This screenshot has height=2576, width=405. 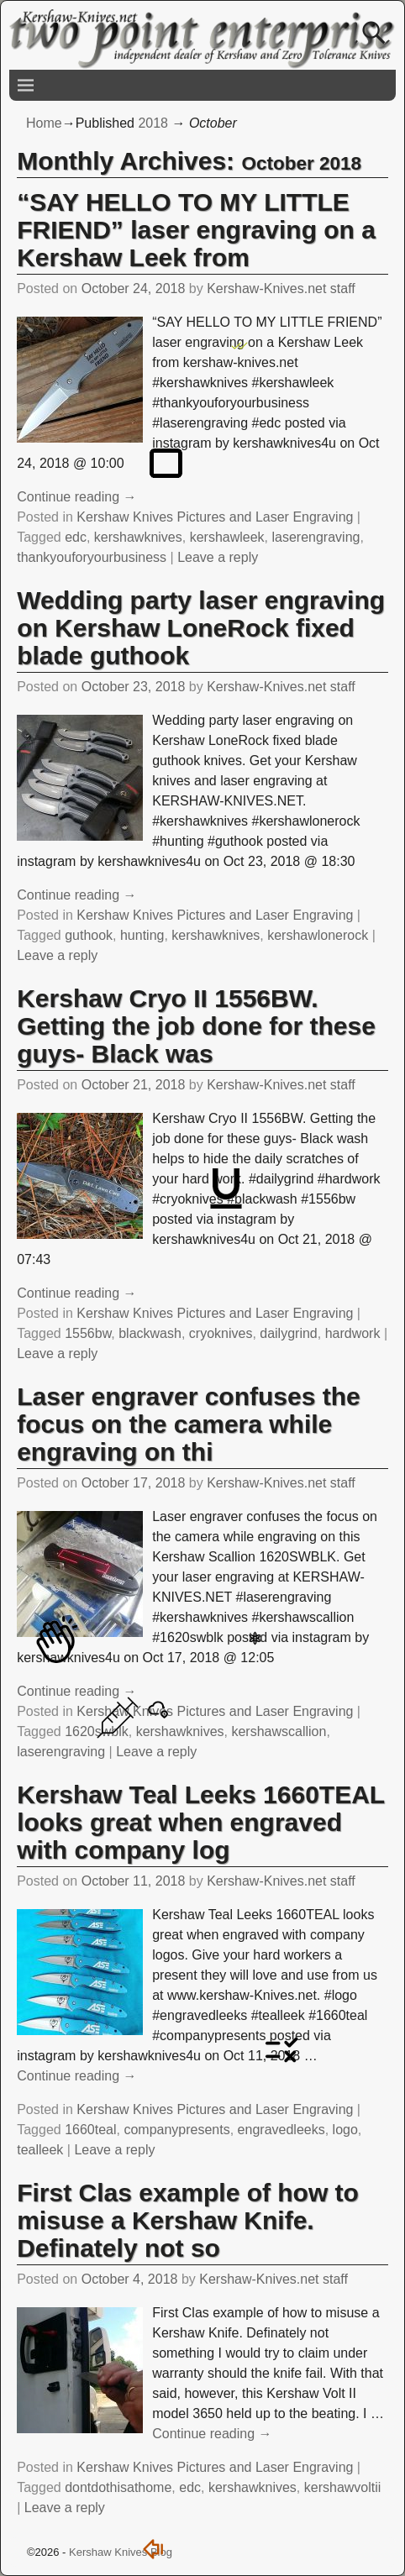 I want to click on view cloud storage location, so click(x=158, y=1708).